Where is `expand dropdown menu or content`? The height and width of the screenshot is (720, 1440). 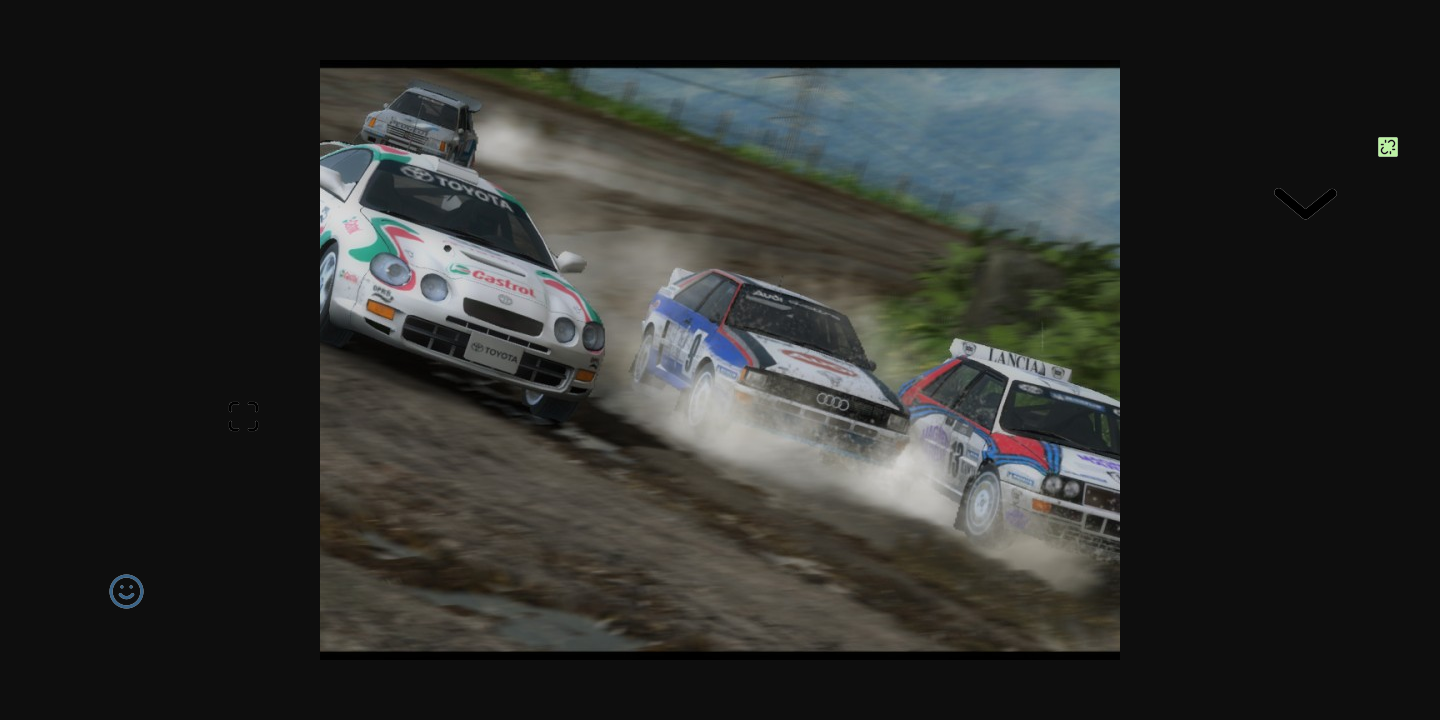 expand dropdown menu or content is located at coordinates (1305, 201).